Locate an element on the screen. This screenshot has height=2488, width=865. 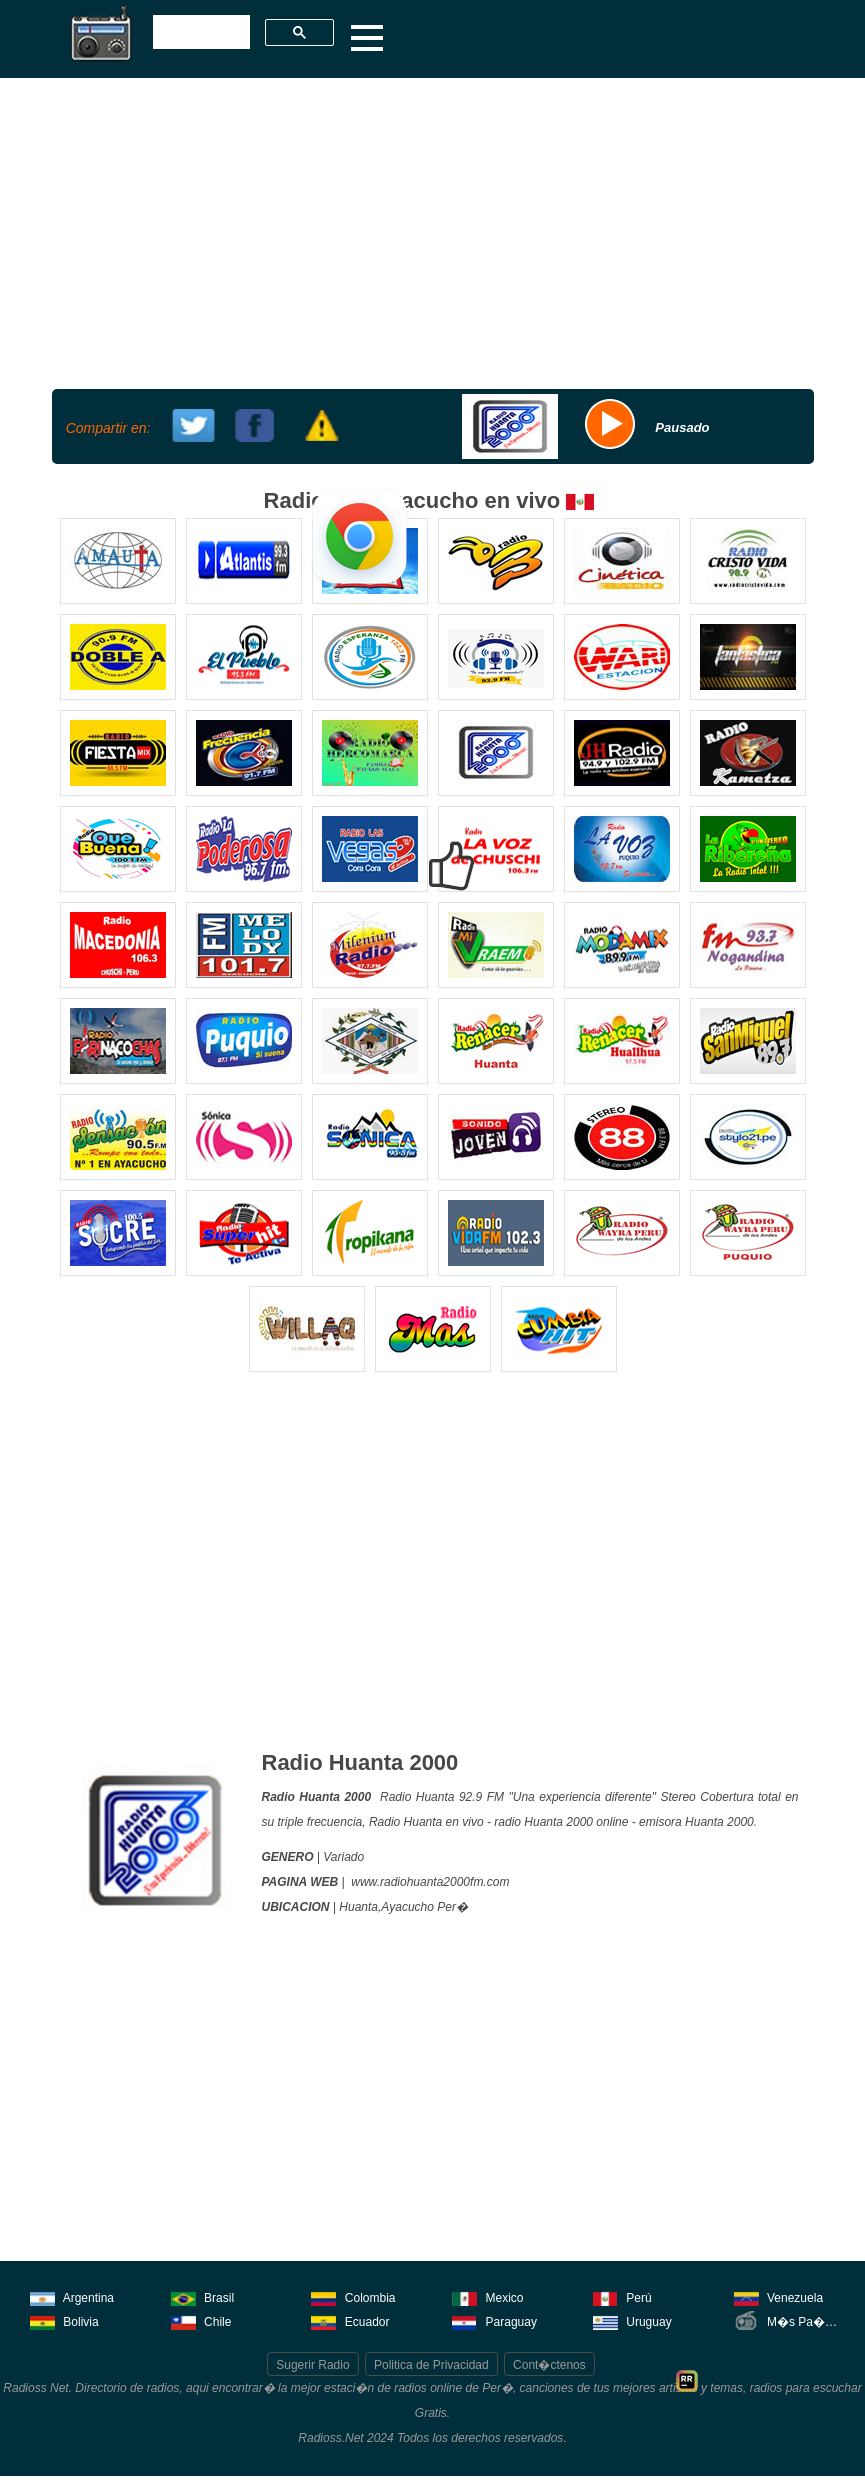
access body and hand gesture emojis is located at coordinates (450, 866).